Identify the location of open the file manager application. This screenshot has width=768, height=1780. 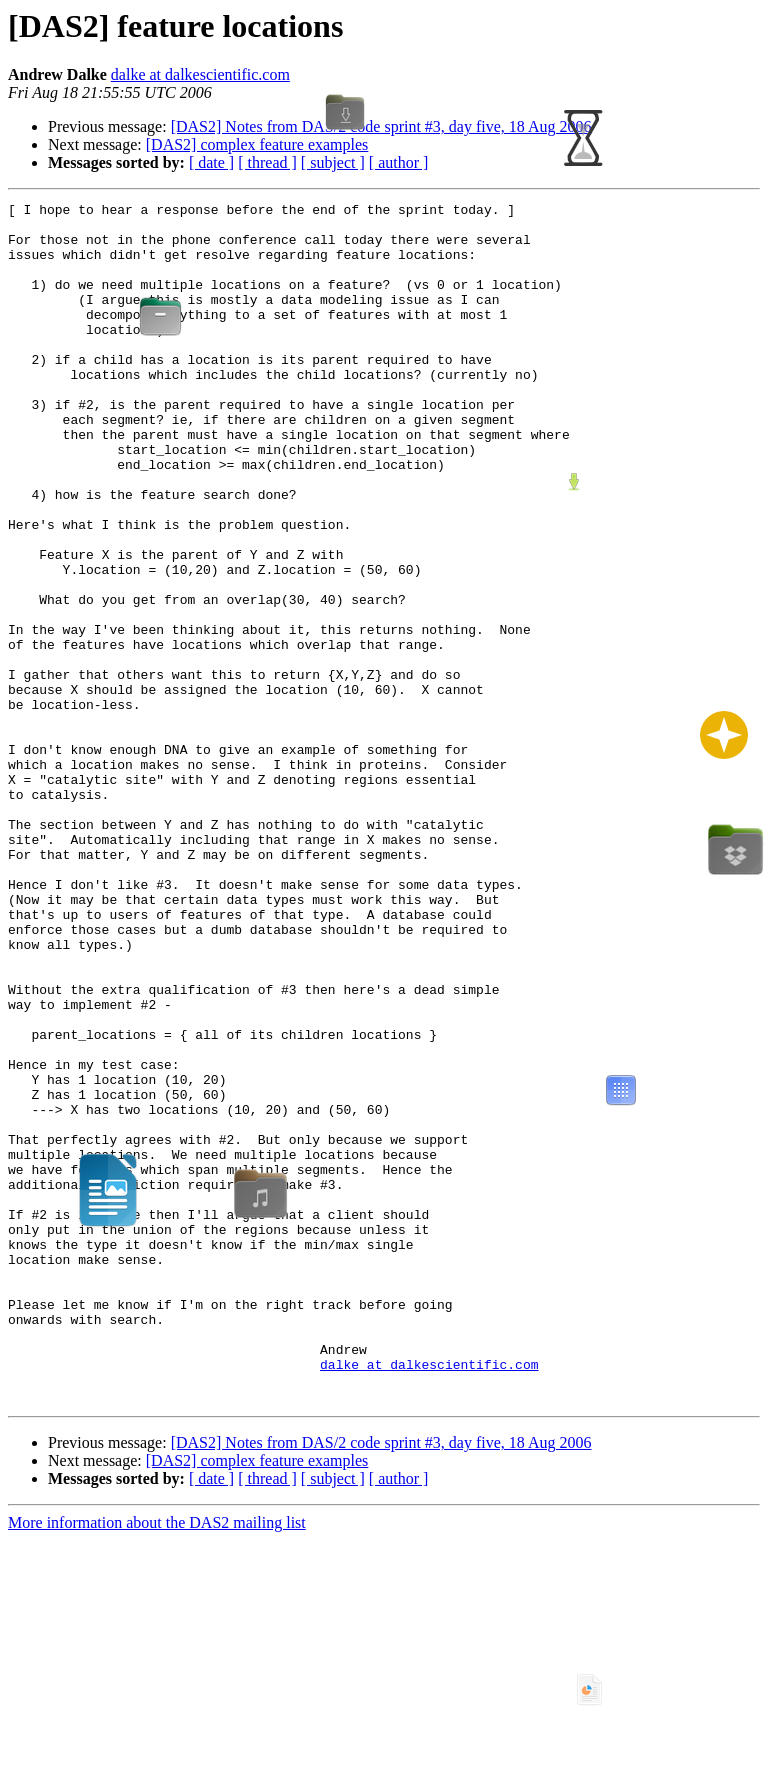
(160, 316).